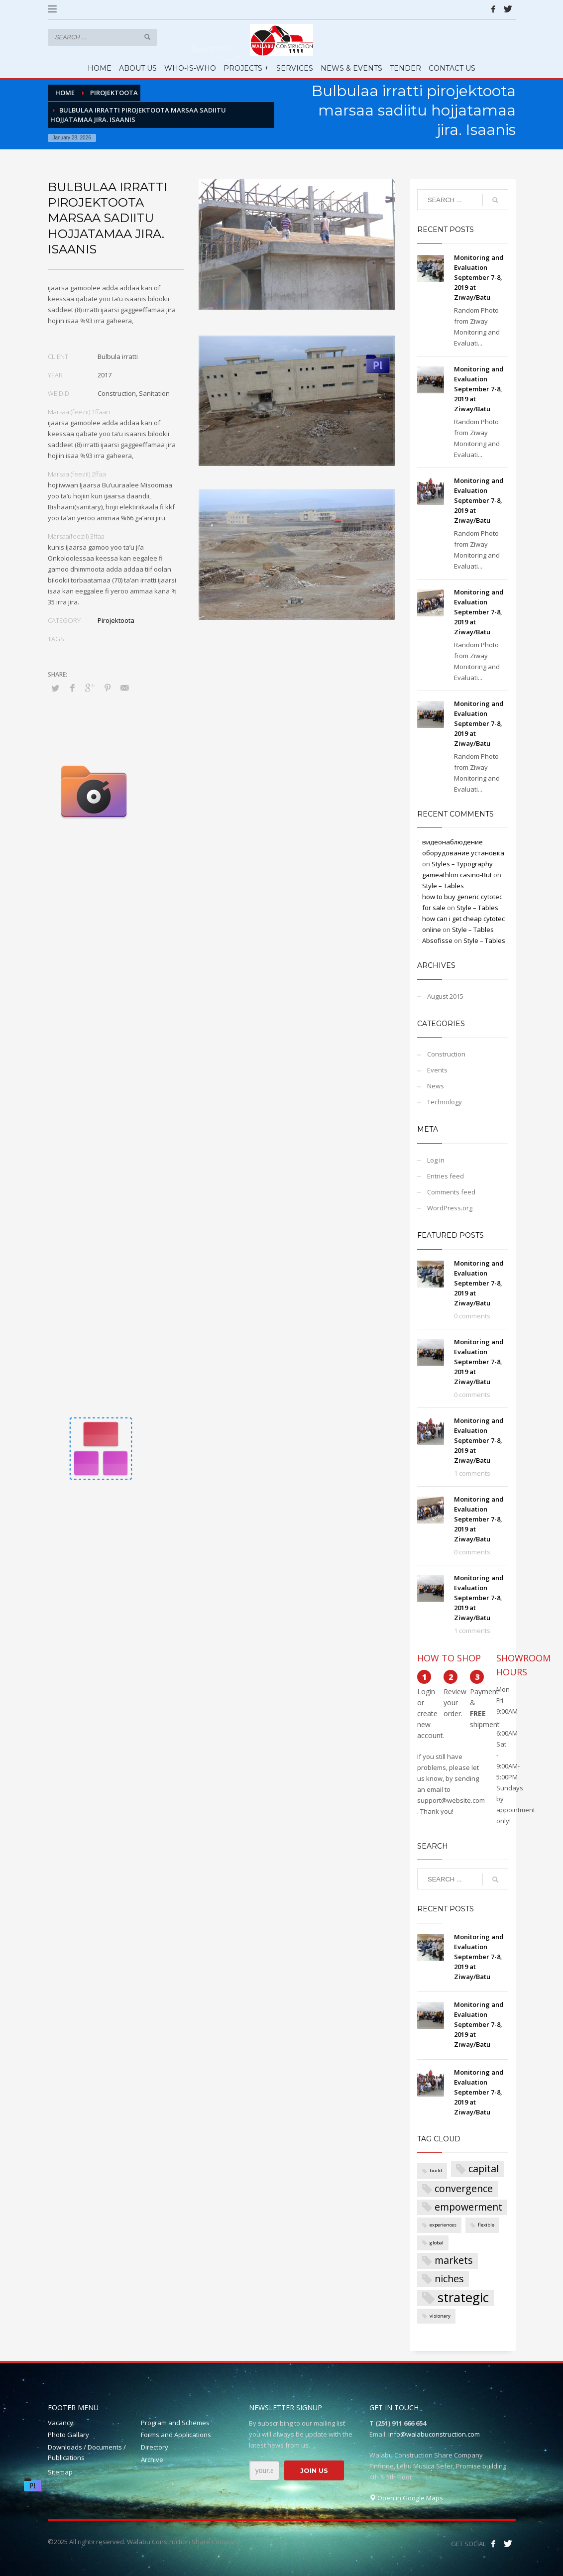 Image resolution: width=563 pixels, height=2576 pixels. I want to click on select all items in the current view, so click(101, 1448).